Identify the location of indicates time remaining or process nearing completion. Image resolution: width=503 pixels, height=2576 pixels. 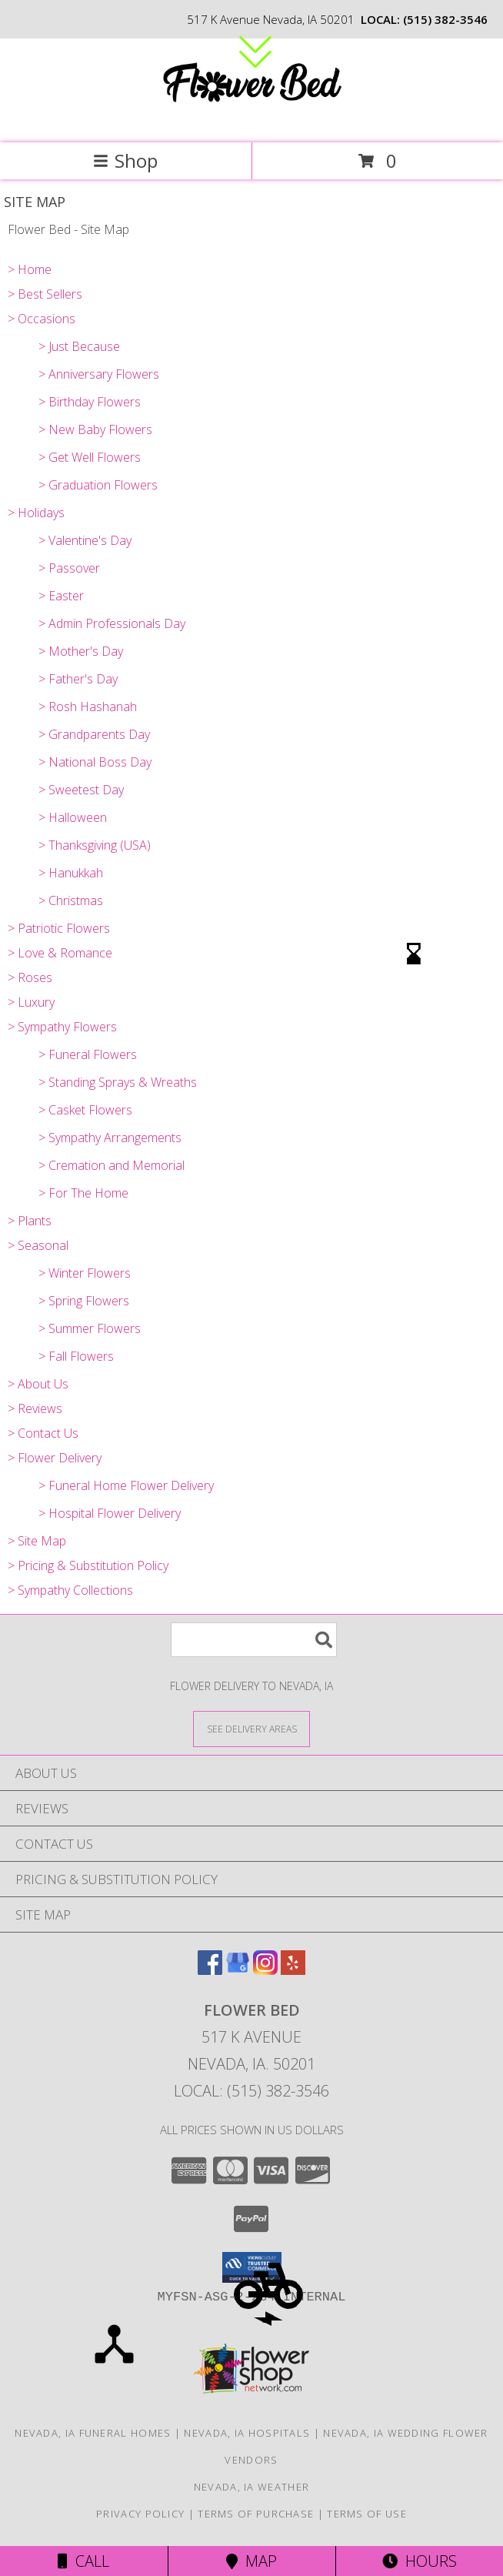
(414, 954).